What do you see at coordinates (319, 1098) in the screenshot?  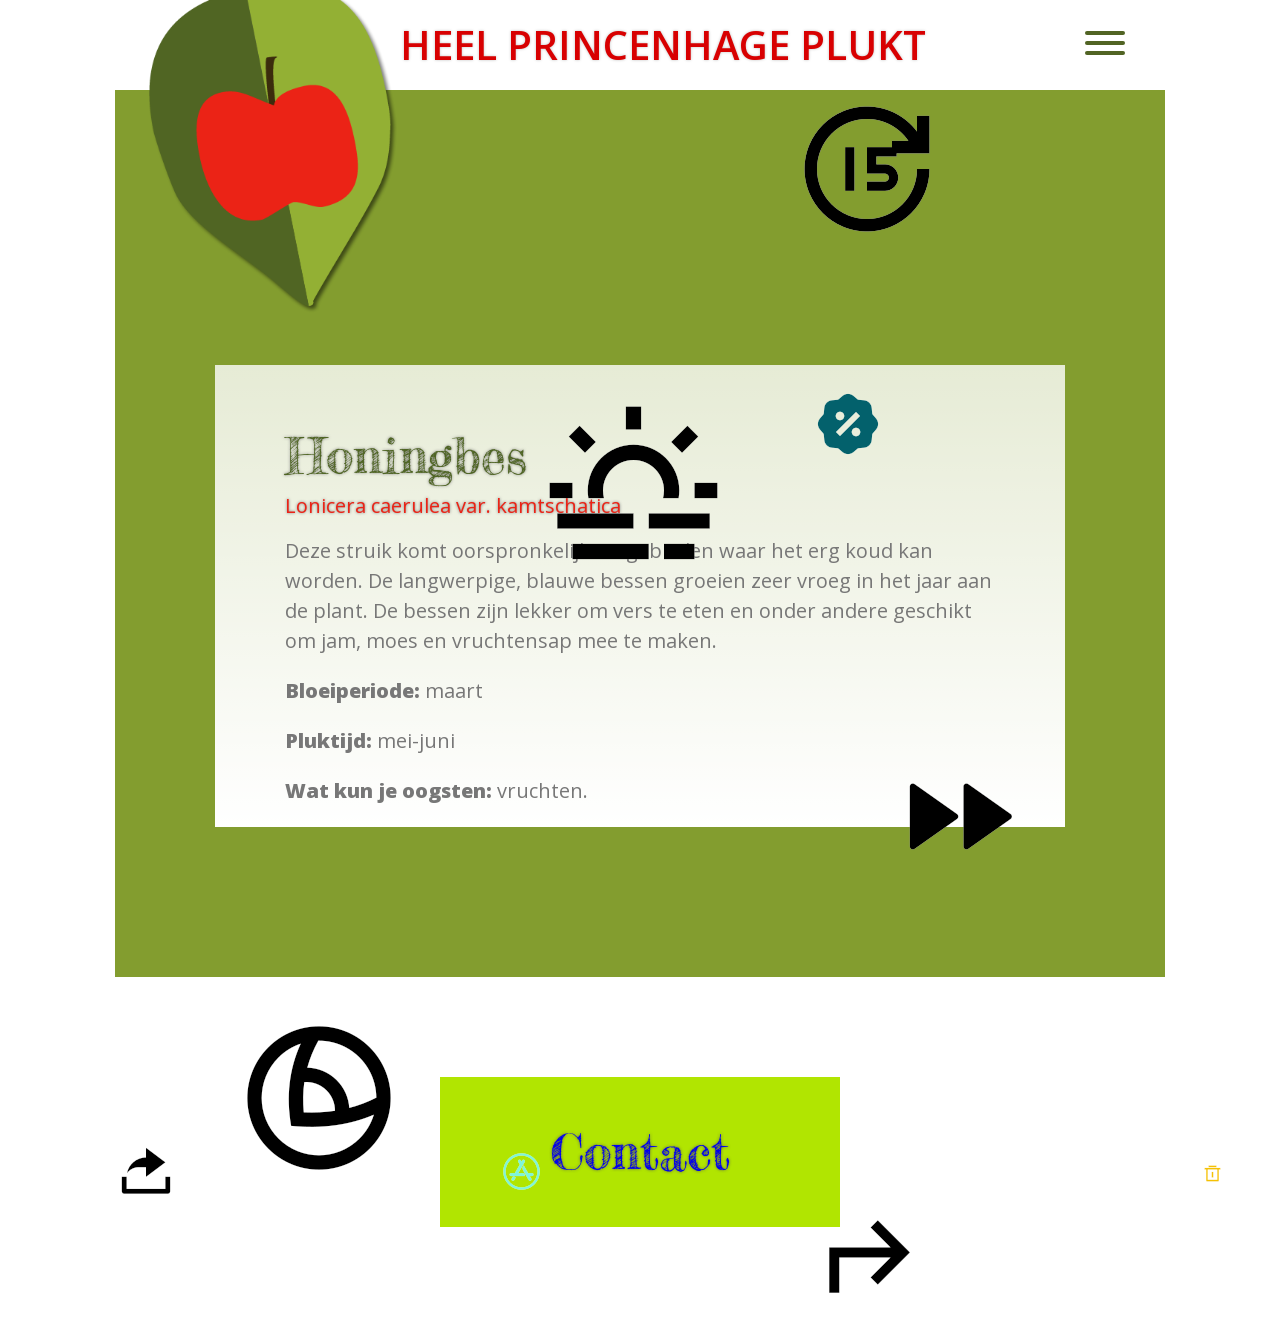 I see `CoreOS logo` at bounding box center [319, 1098].